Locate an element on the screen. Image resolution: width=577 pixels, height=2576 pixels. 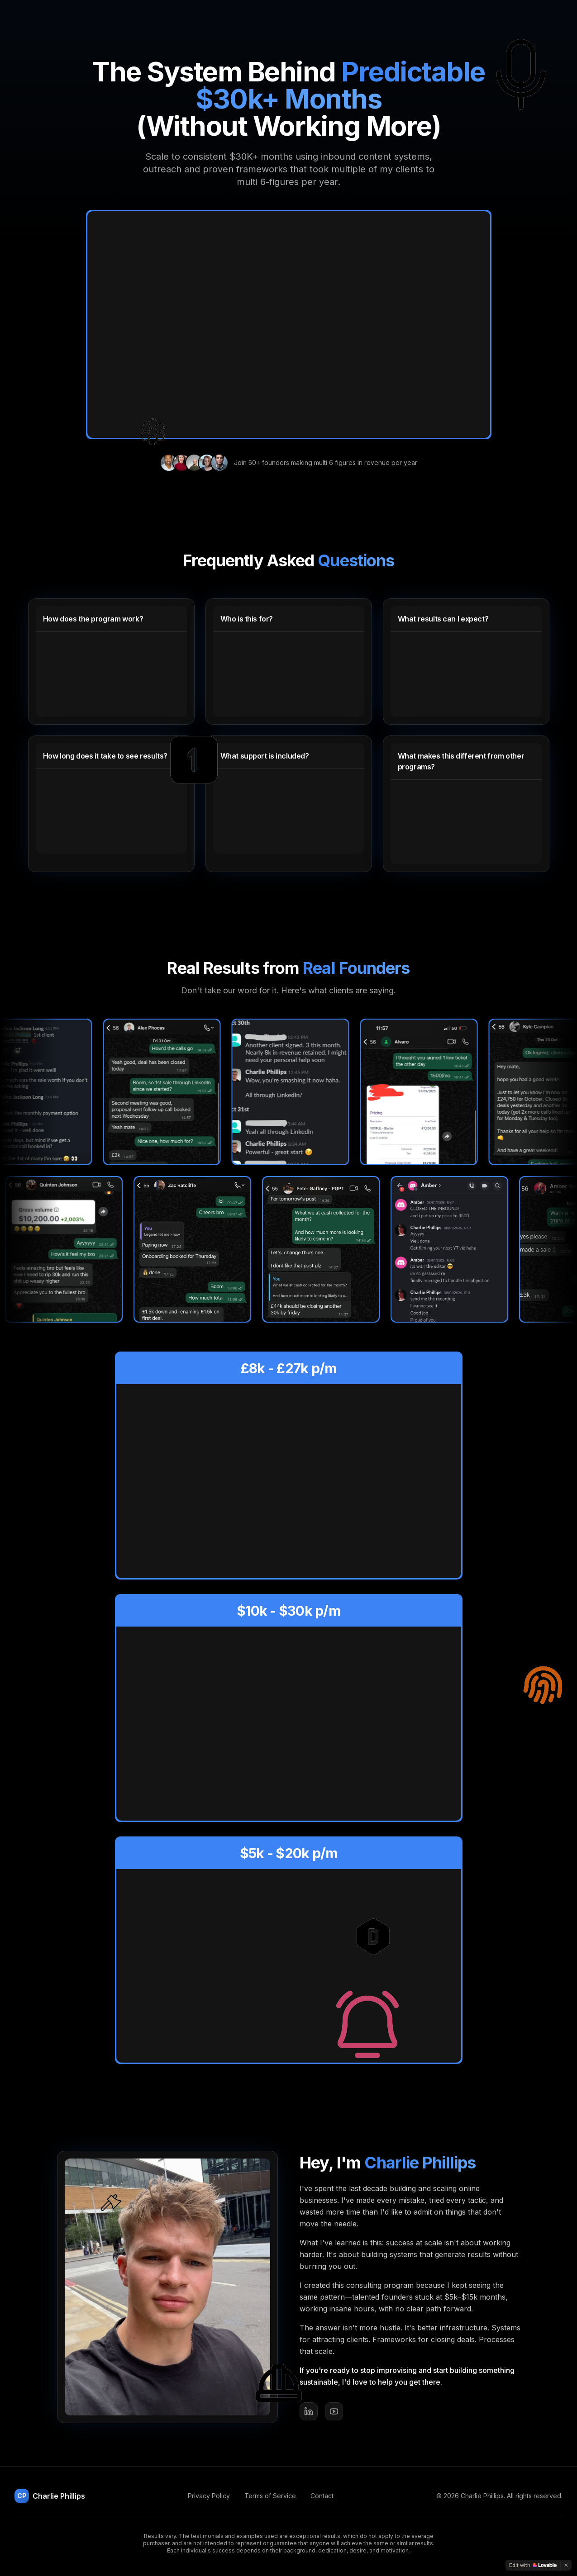
access construction or work site settings is located at coordinates (279, 2386).